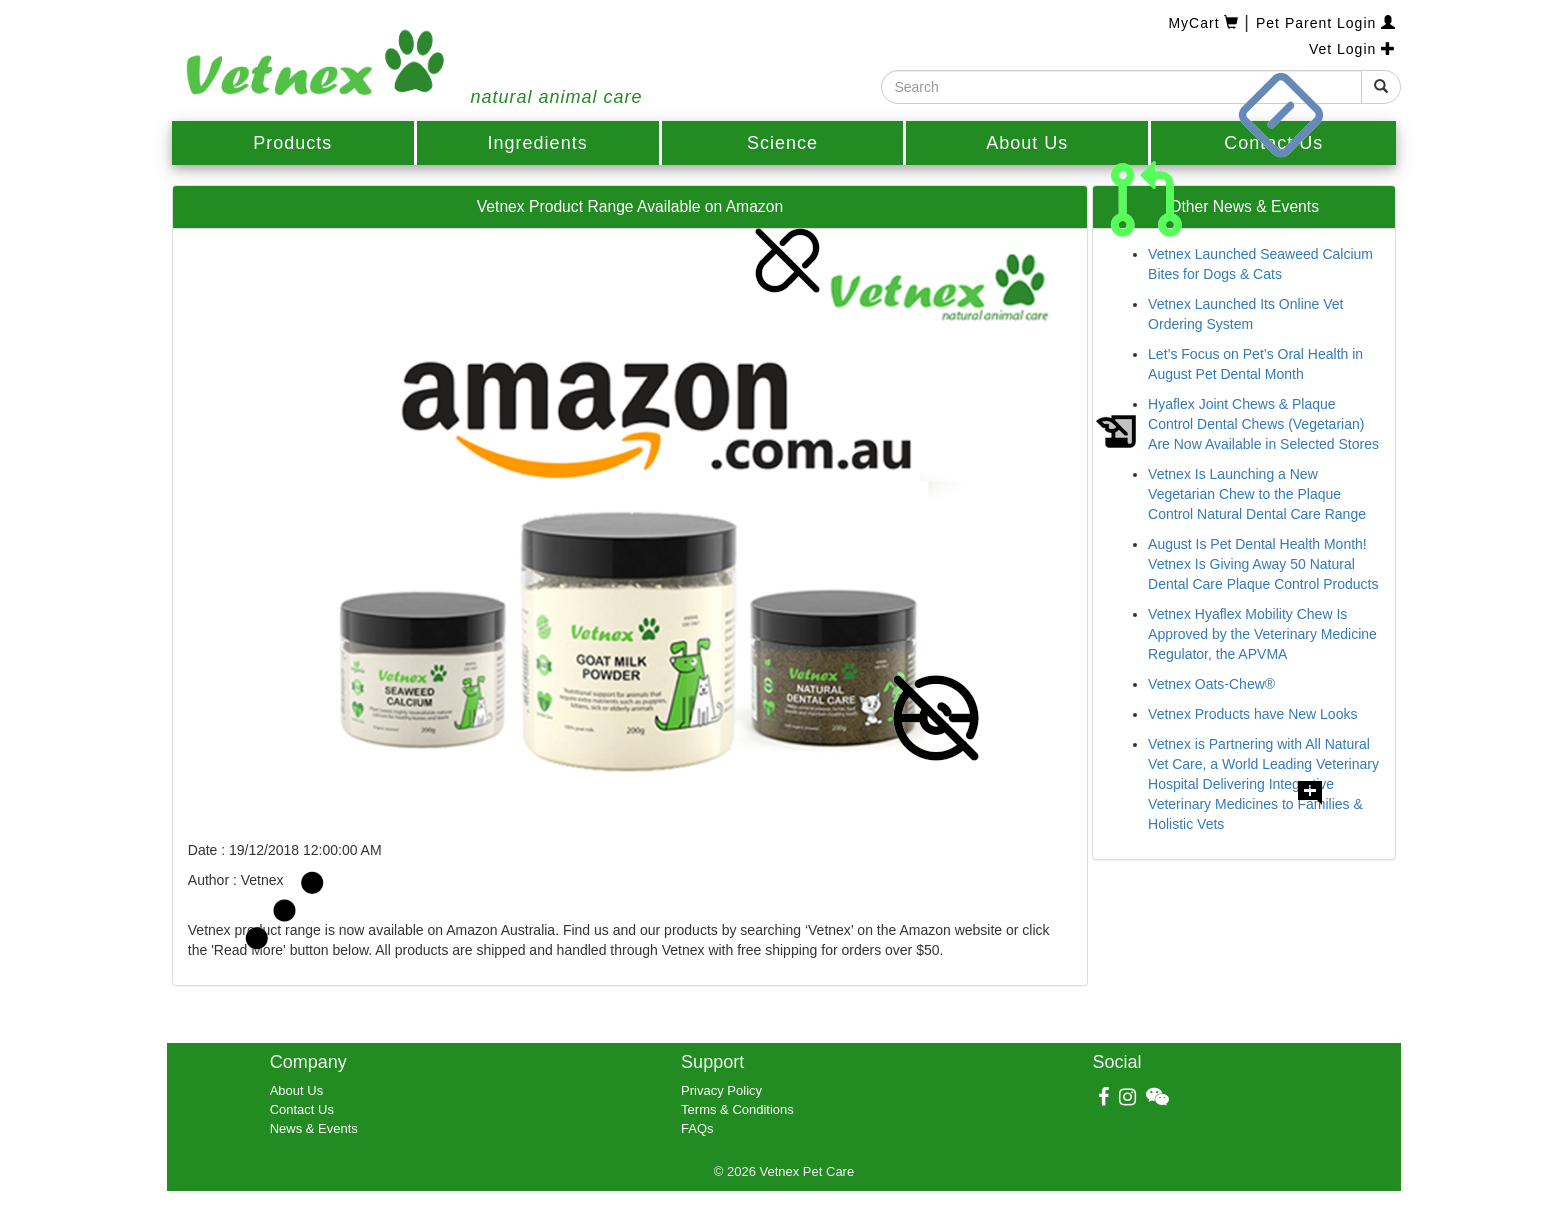 This screenshot has width=1568, height=1214. What do you see at coordinates (1310, 793) in the screenshot?
I see `add a new comment` at bounding box center [1310, 793].